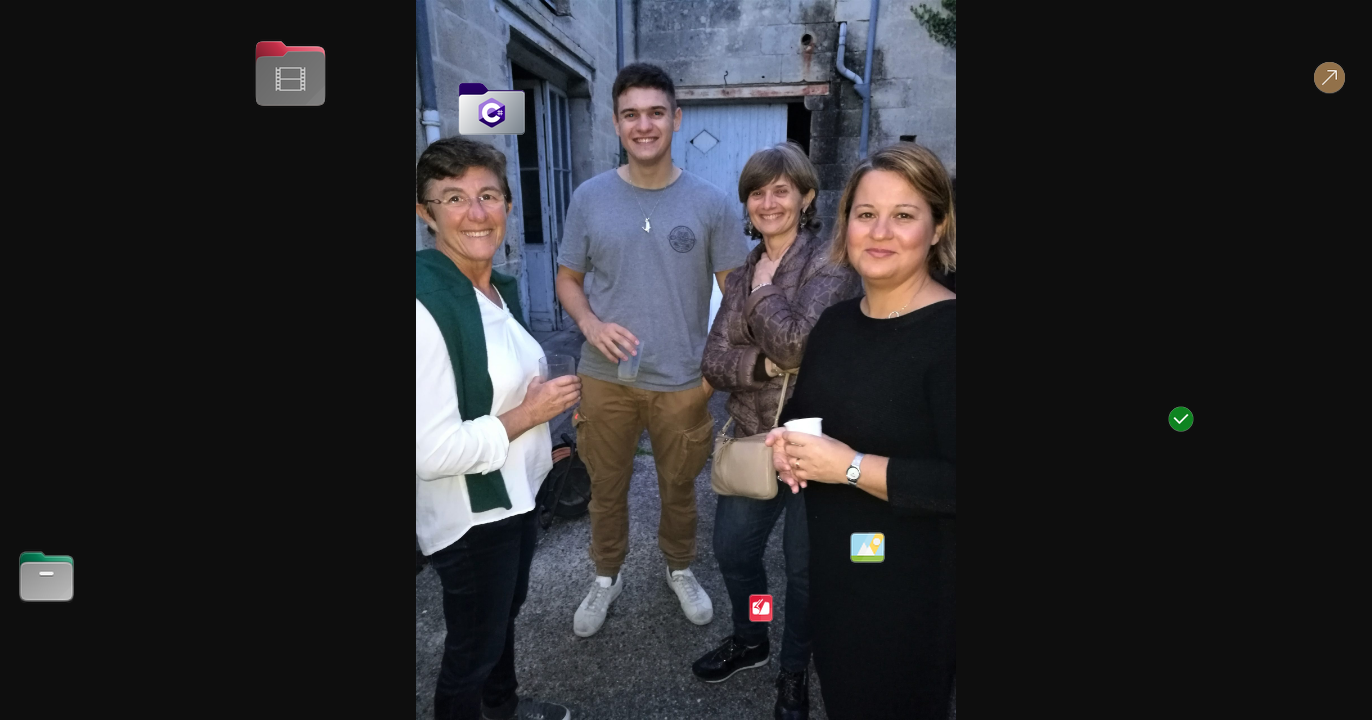 This screenshot has width=1372, height=720. Describe the element at coordinates (290, 73) in the screenshot. I see `open videos folder` at that location.